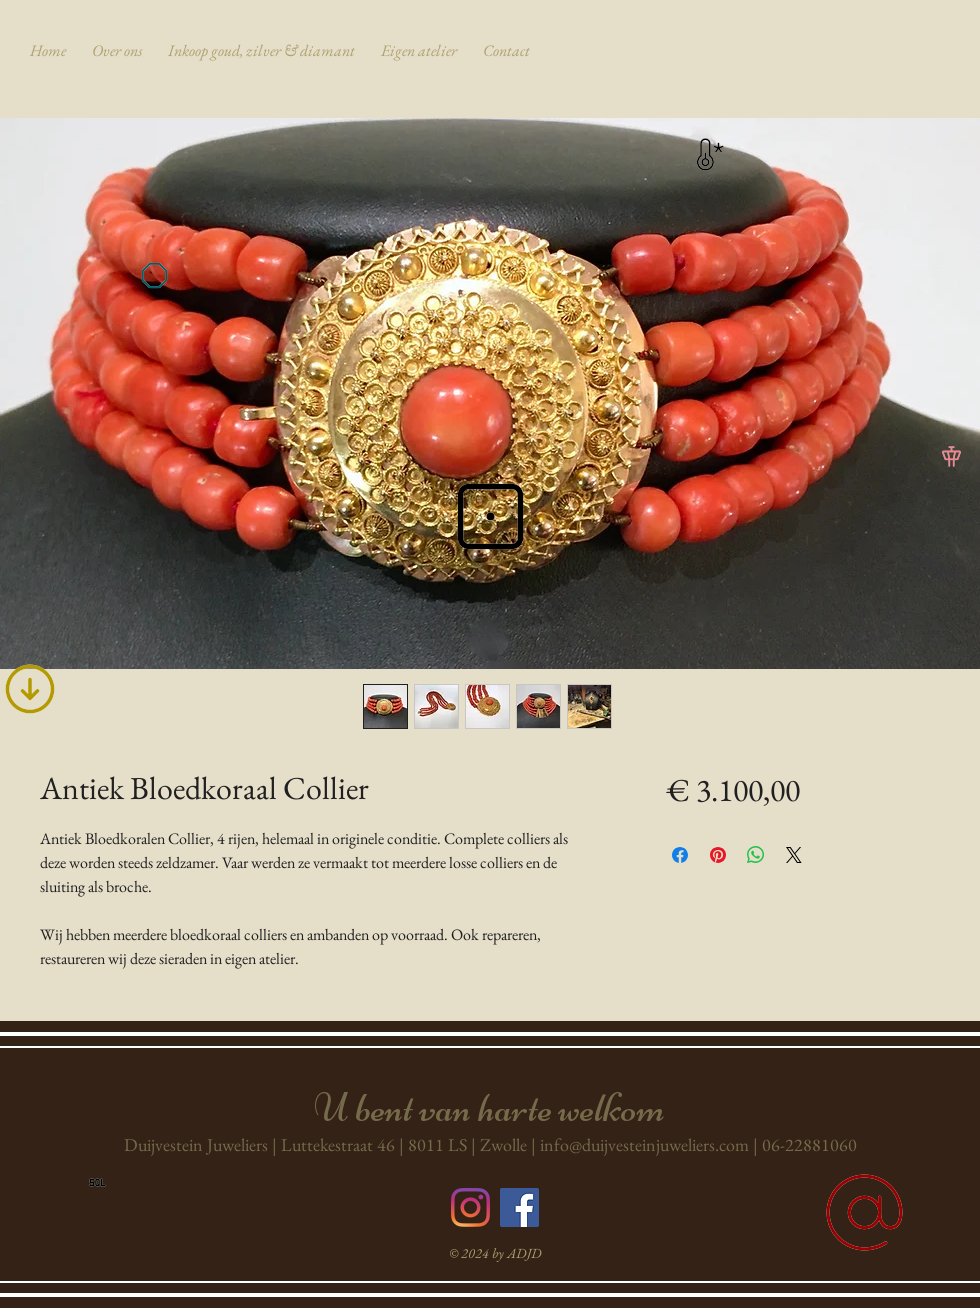 This screenshot has width=980, height=1308. Describe the element at coordinates (951, 456) in the screenshot. I see `access air traffic control features` at that location.